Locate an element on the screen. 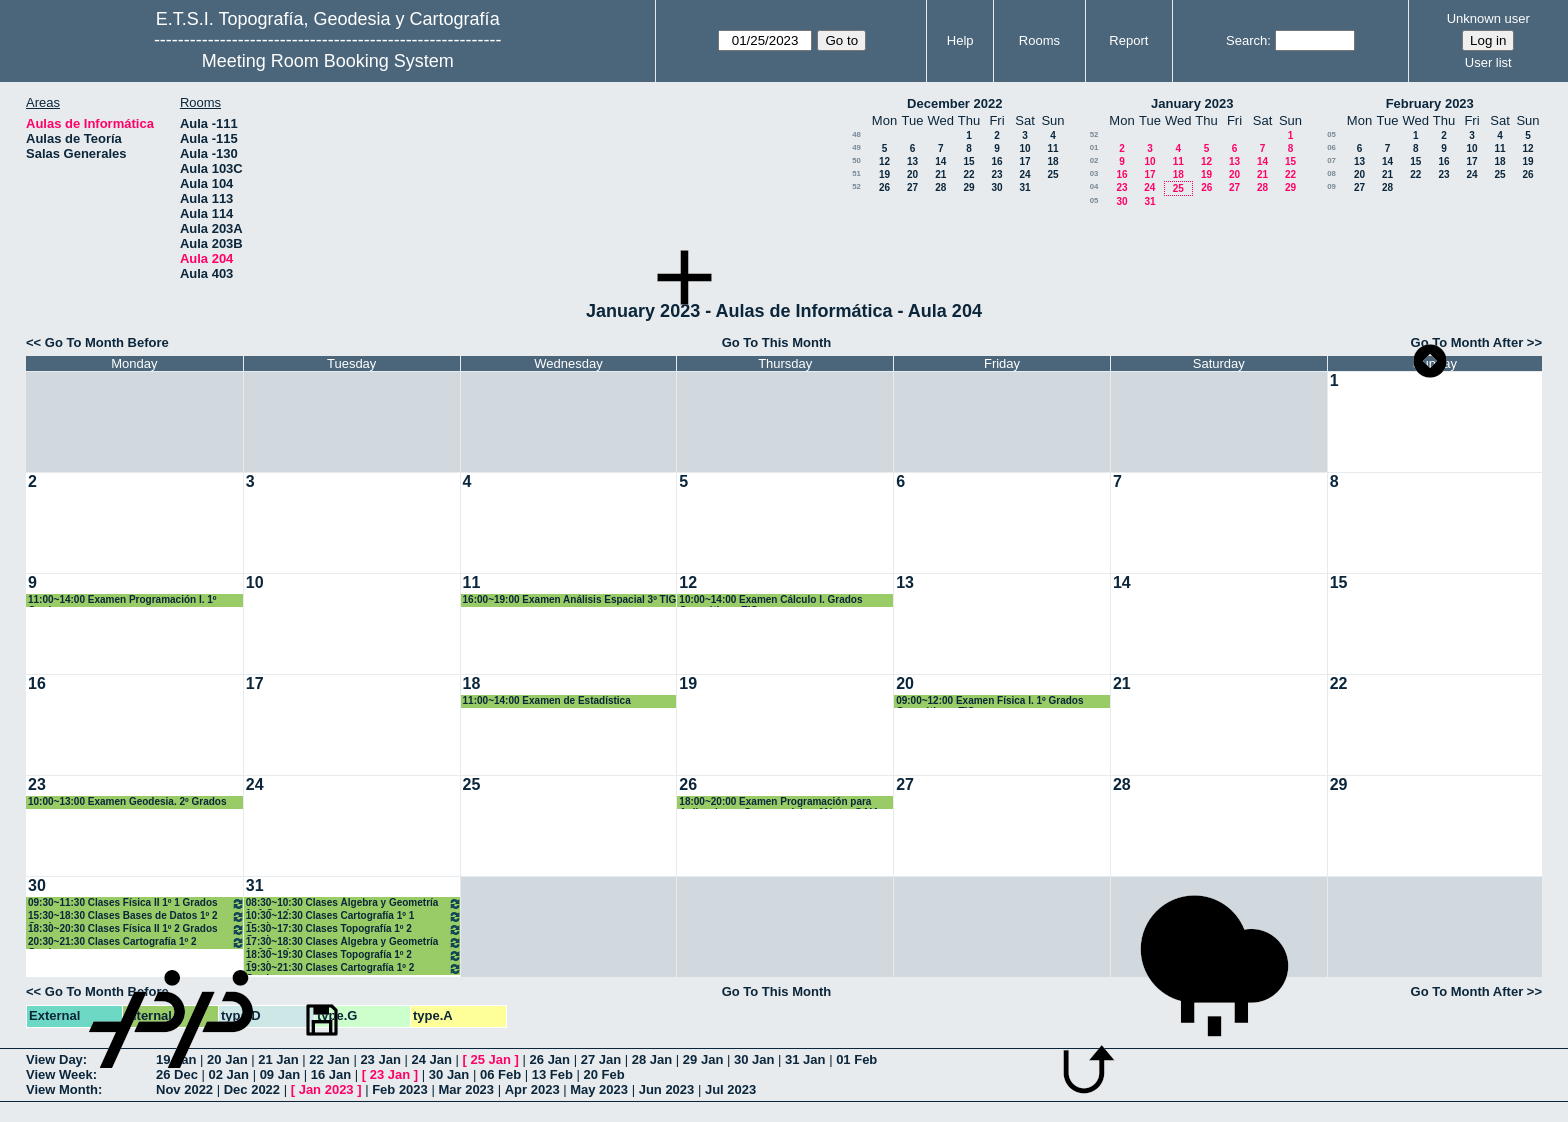  save current file or document is located at coordinates (322, 1020).